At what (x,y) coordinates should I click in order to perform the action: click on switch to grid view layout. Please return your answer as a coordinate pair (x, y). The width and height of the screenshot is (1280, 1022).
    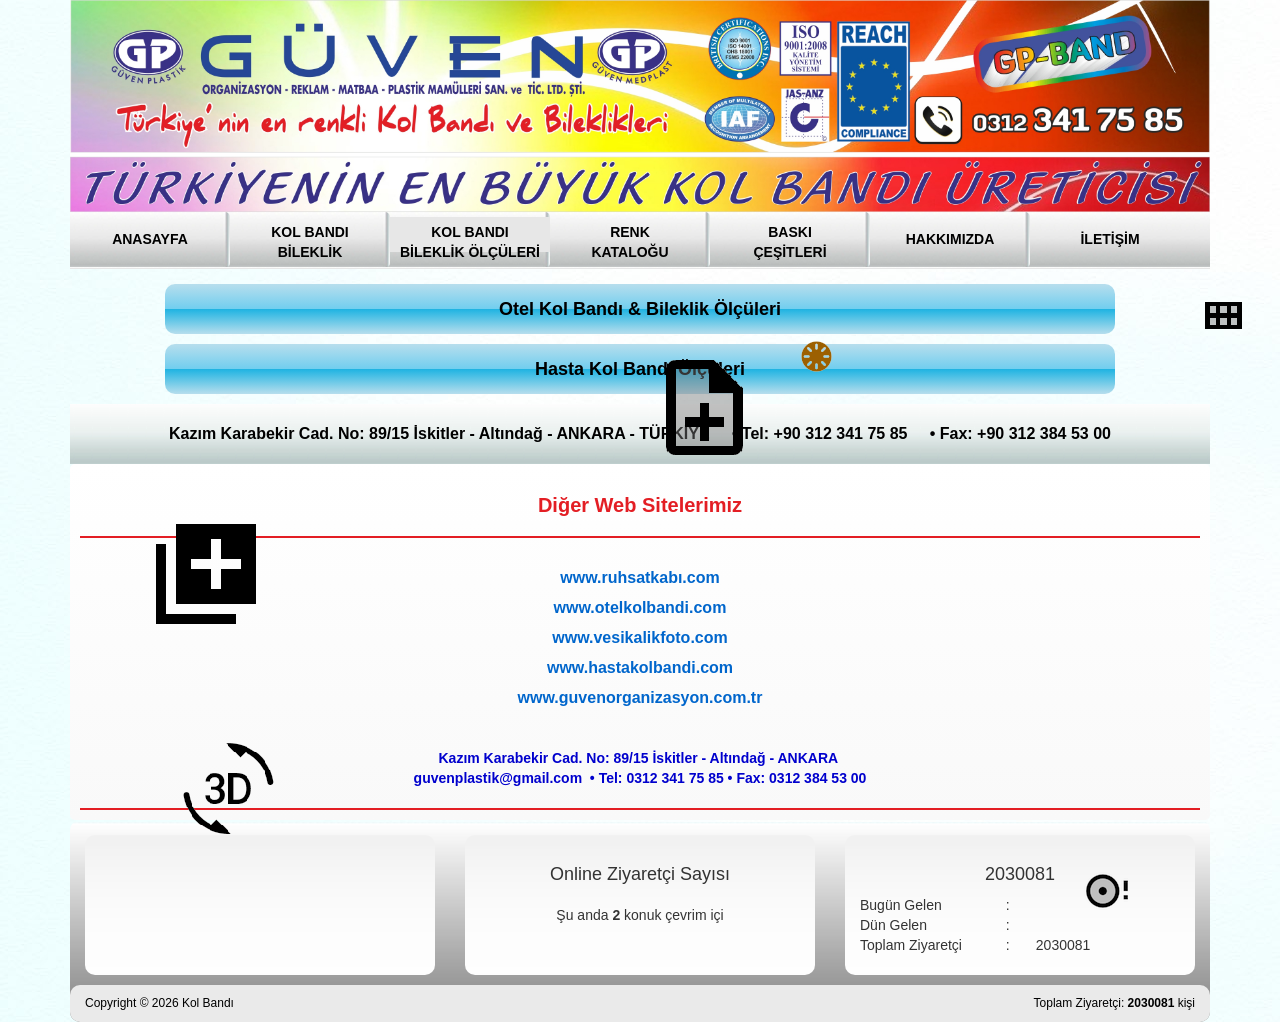
    Looking at the image, I should click on (1222, 316).